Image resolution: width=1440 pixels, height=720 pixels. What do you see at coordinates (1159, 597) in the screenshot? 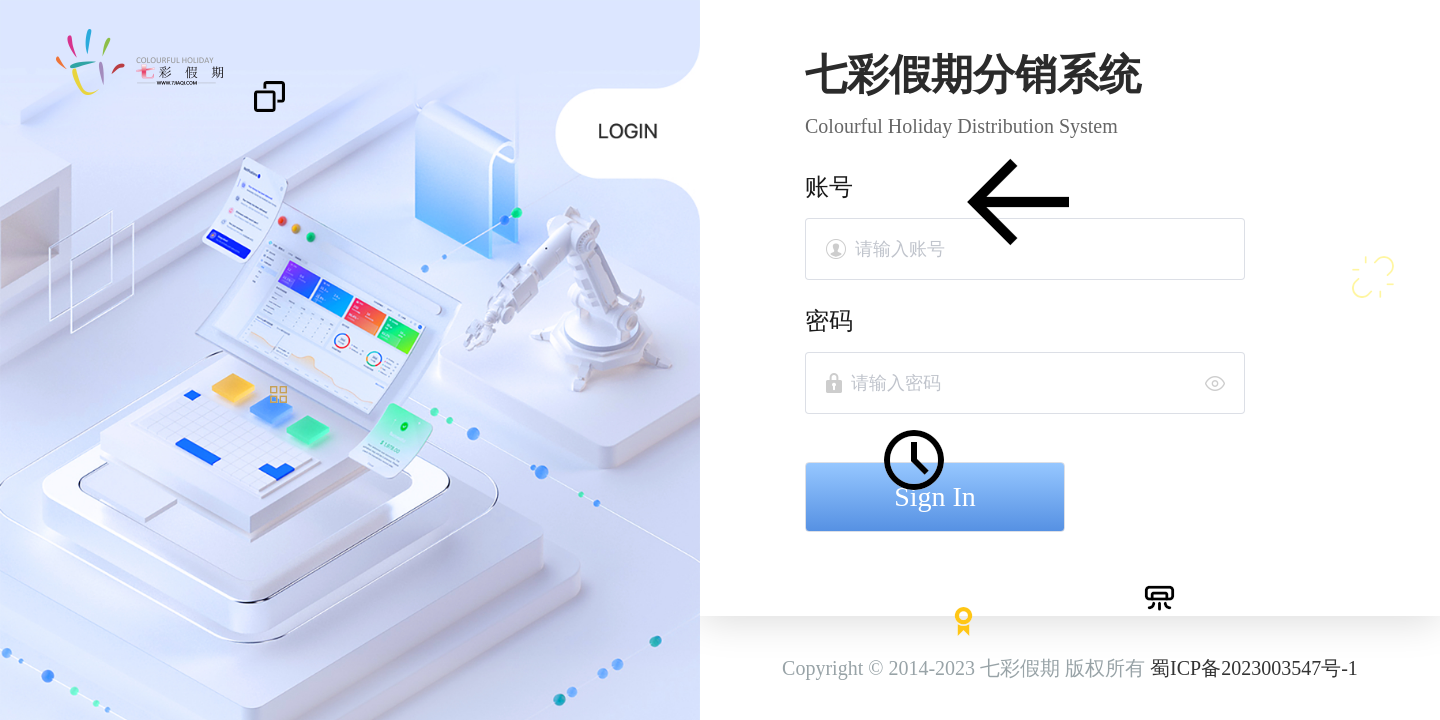
I see `toggle air conditioning controls` at bounding box center [1159, 597].